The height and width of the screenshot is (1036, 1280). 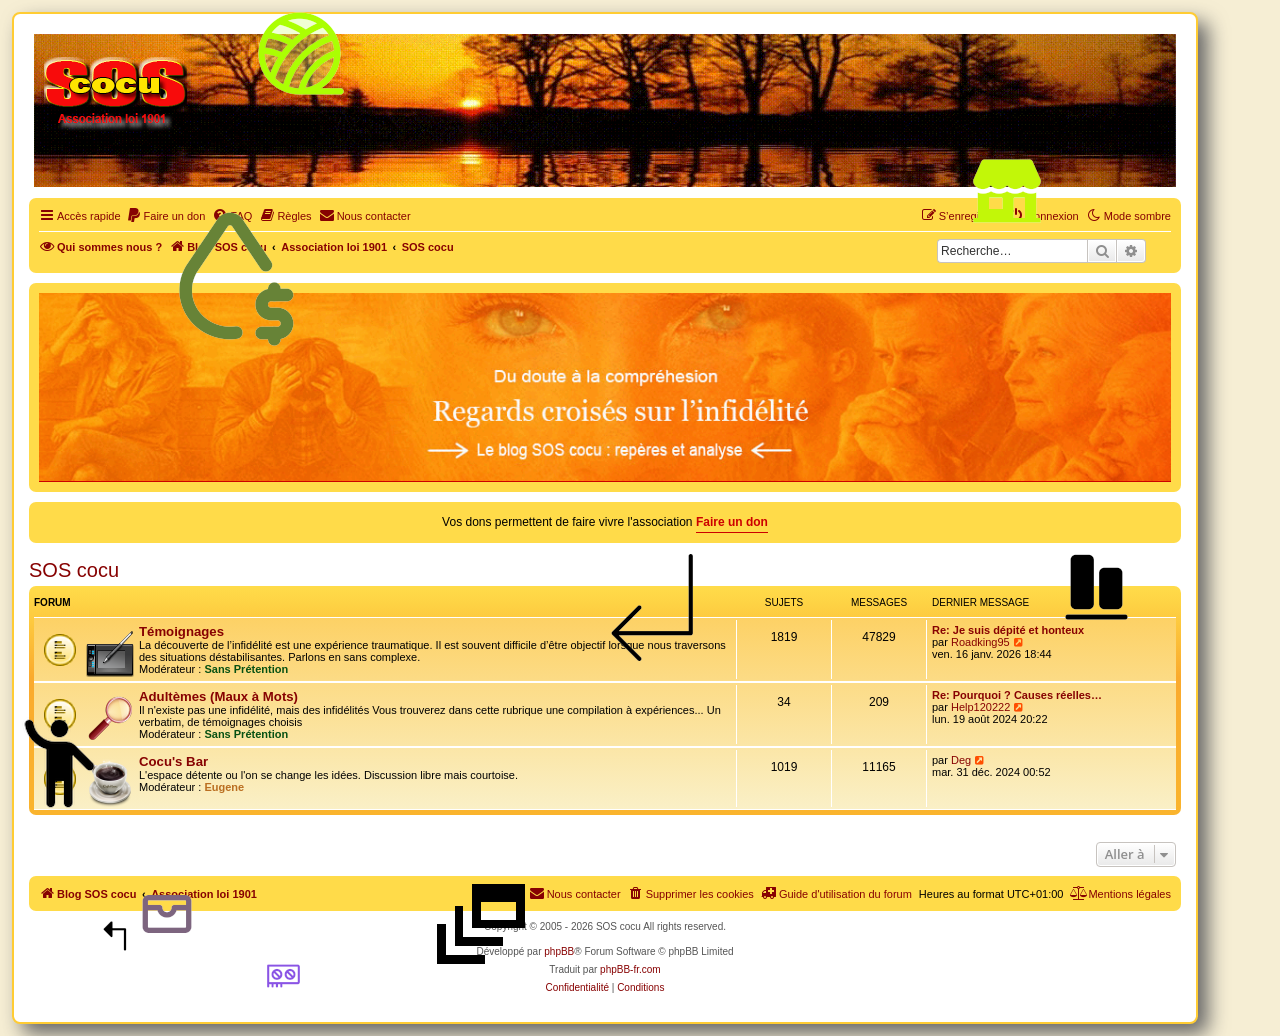 I want to click on access social or people-related features, so click(x=59, y=763).